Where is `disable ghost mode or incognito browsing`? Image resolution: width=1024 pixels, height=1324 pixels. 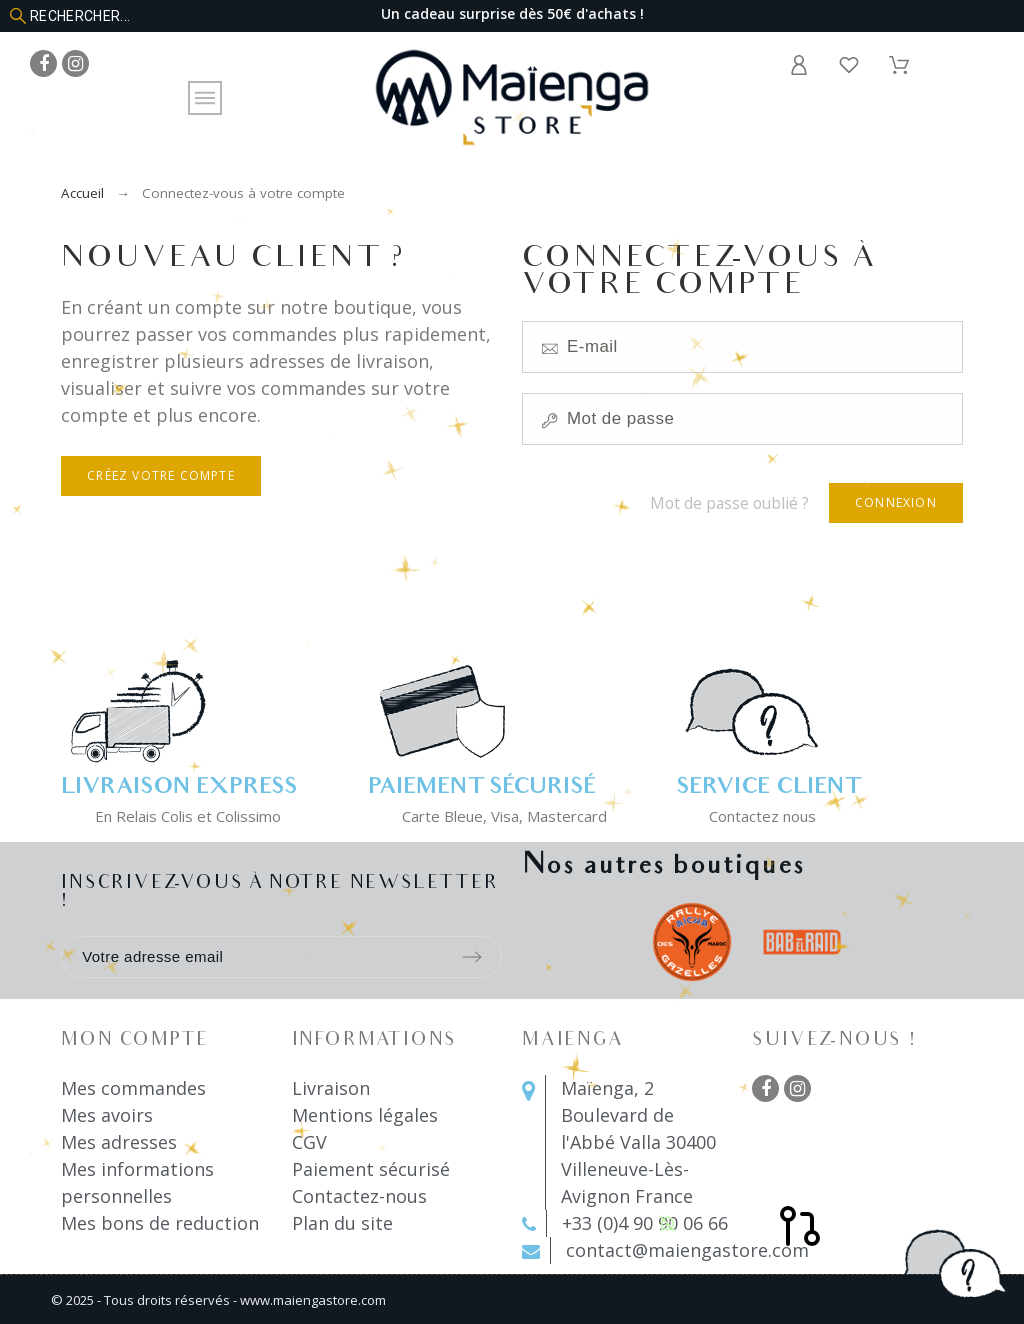 disable ghost mode or incognito browsing is located at coordinates (667, 1223).